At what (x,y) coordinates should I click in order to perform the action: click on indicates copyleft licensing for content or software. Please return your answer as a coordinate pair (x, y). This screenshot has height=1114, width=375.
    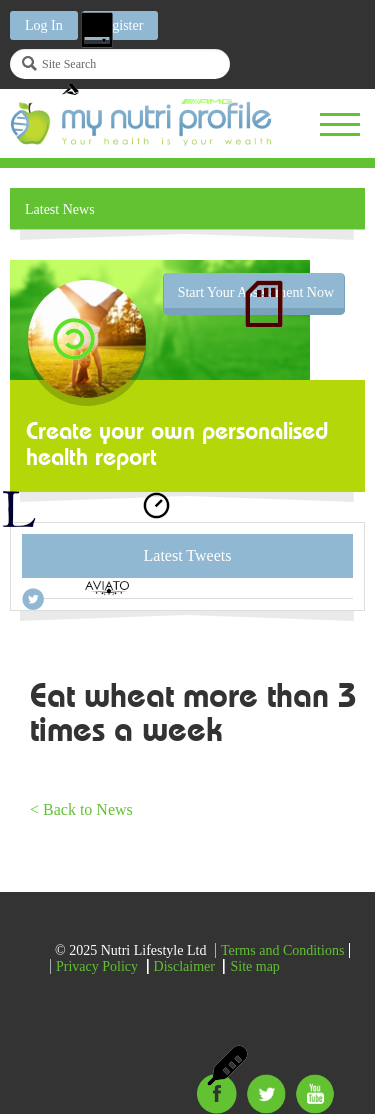
    Looking at the image, I should click on (74, 339).